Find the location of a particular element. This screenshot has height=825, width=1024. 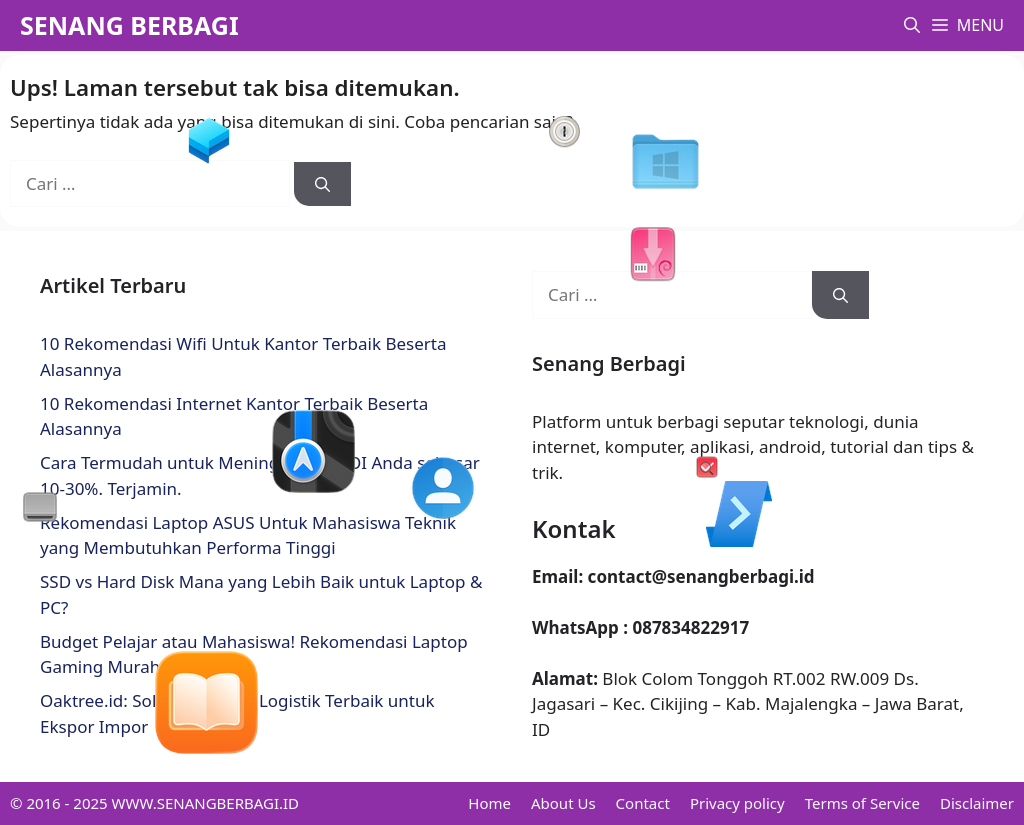

access removable storage device is located at coordinates (40, 507).